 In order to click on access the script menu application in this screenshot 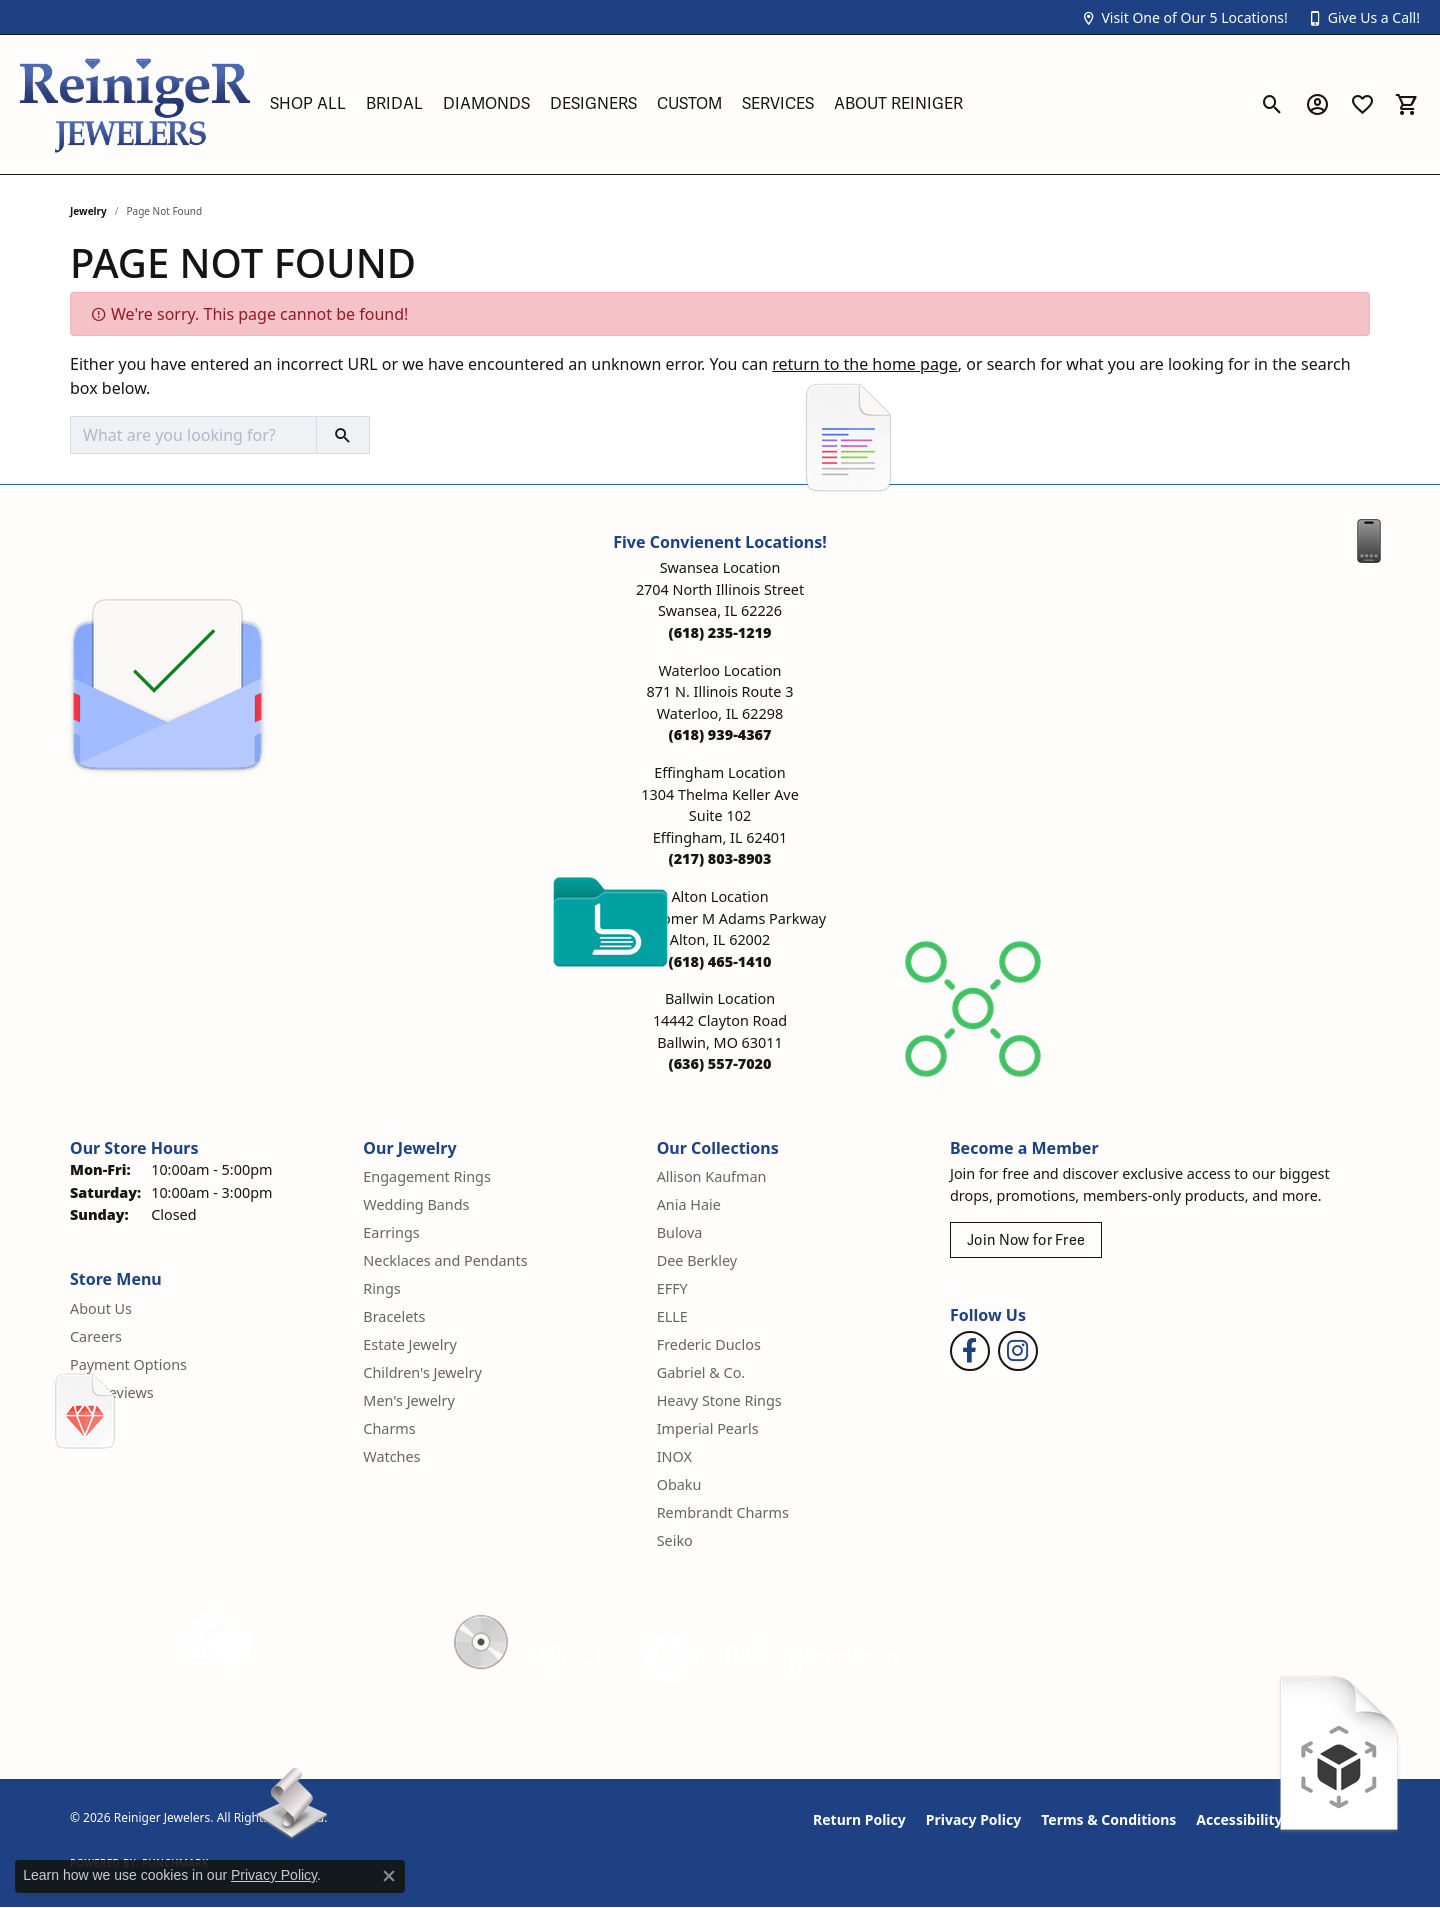, I will do `click(291, 1802)`.